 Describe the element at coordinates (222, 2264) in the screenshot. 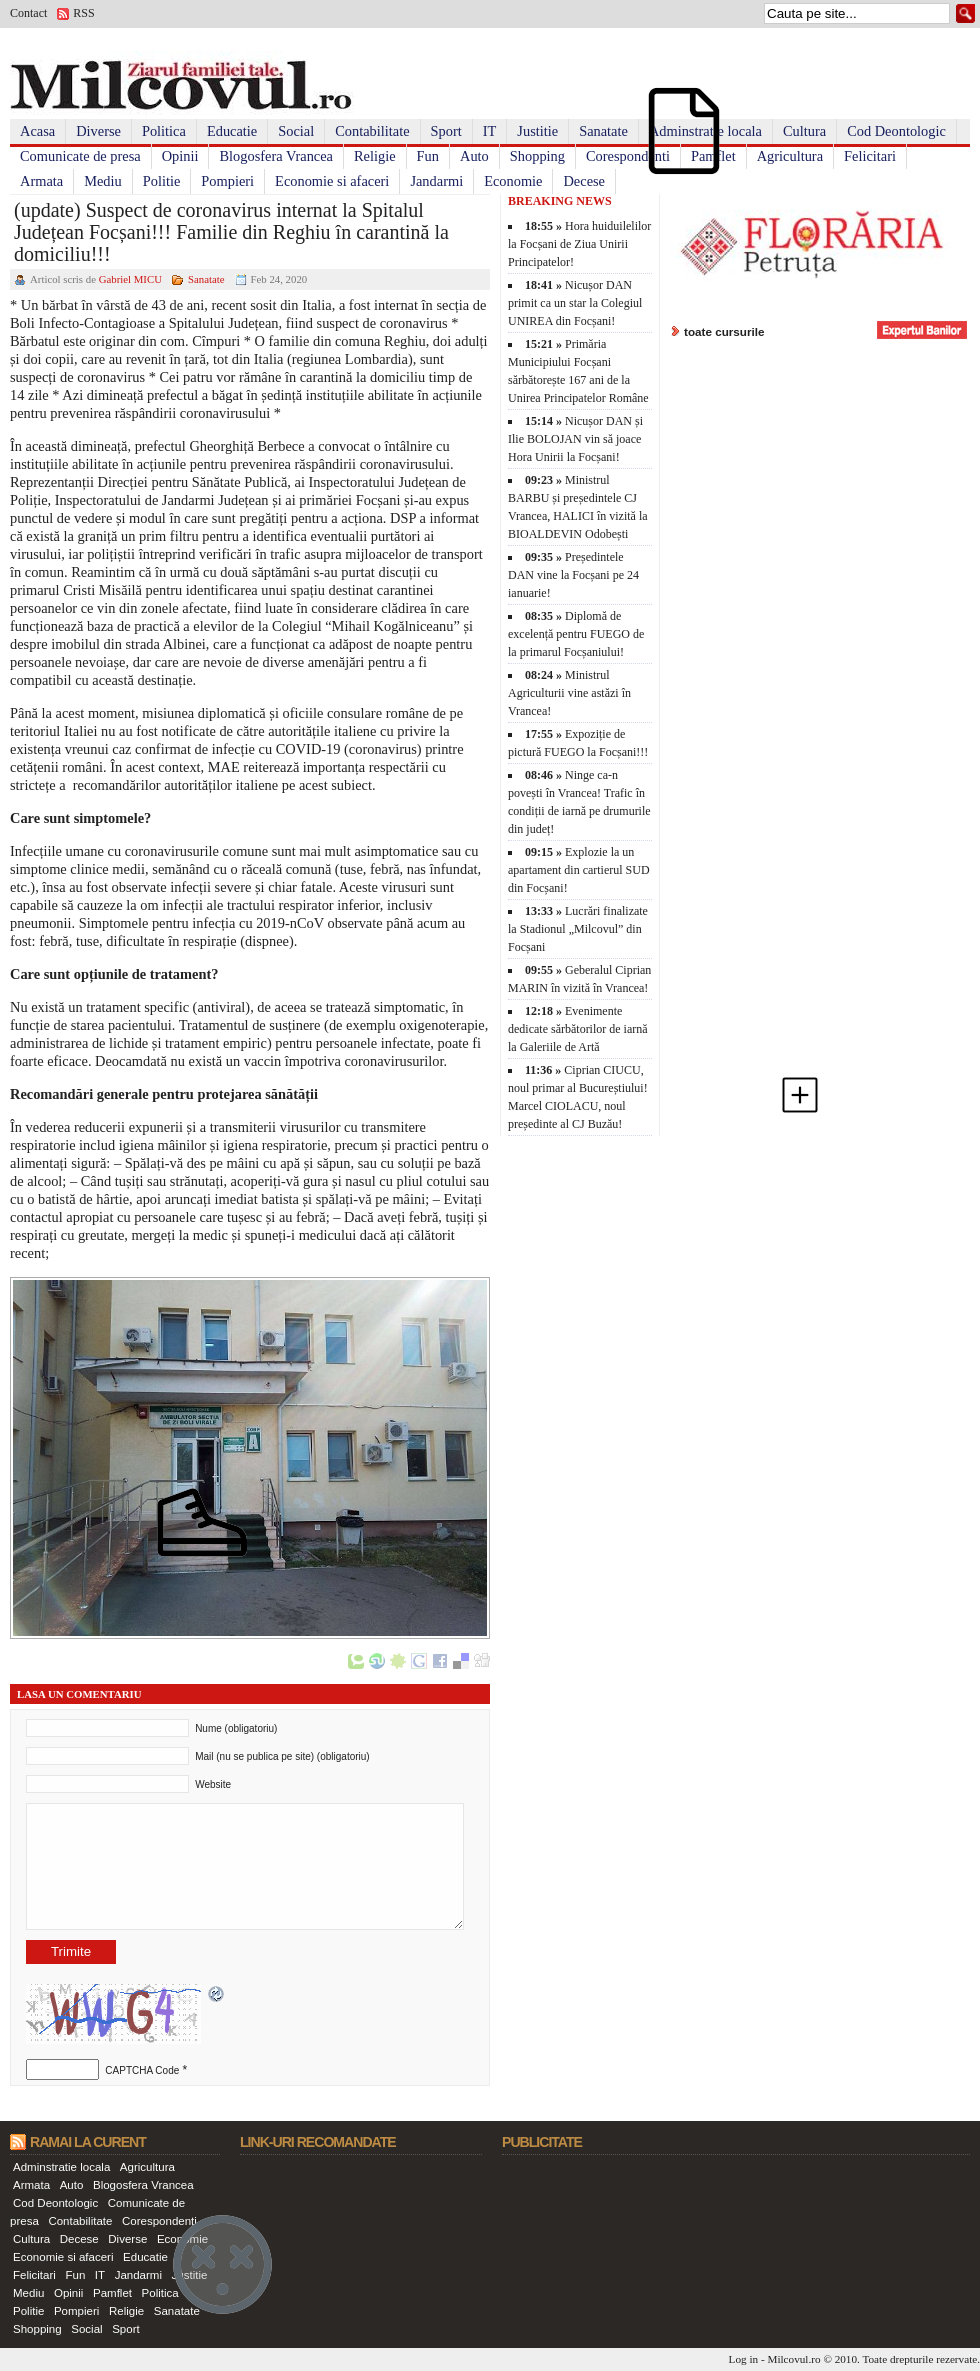

I see `indicates an error or failed action` at that location.